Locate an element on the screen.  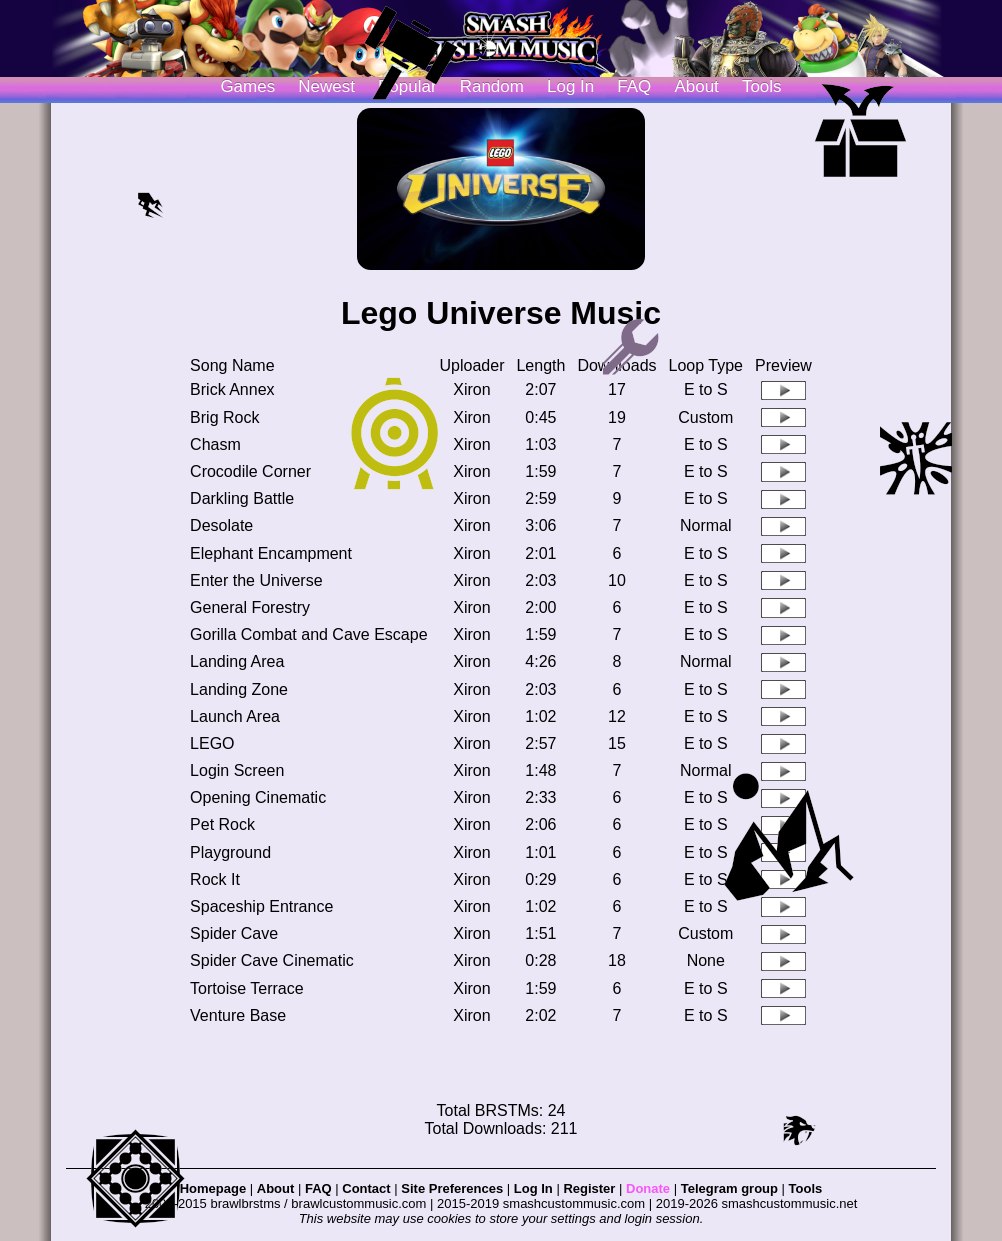
indicates a melting or dissolving weapon effect is located at coordinates (916, 458).